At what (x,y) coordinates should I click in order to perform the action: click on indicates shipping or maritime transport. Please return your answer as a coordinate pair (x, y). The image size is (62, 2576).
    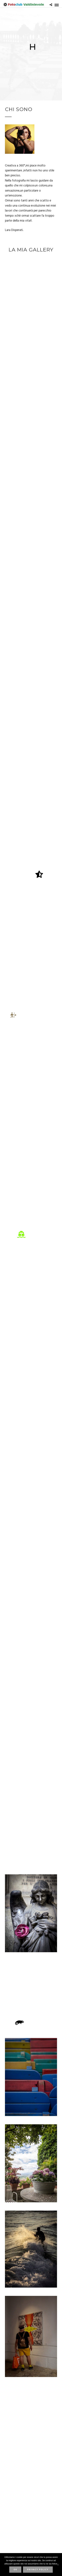
    Looking at the image, I should click on (21, 1234).